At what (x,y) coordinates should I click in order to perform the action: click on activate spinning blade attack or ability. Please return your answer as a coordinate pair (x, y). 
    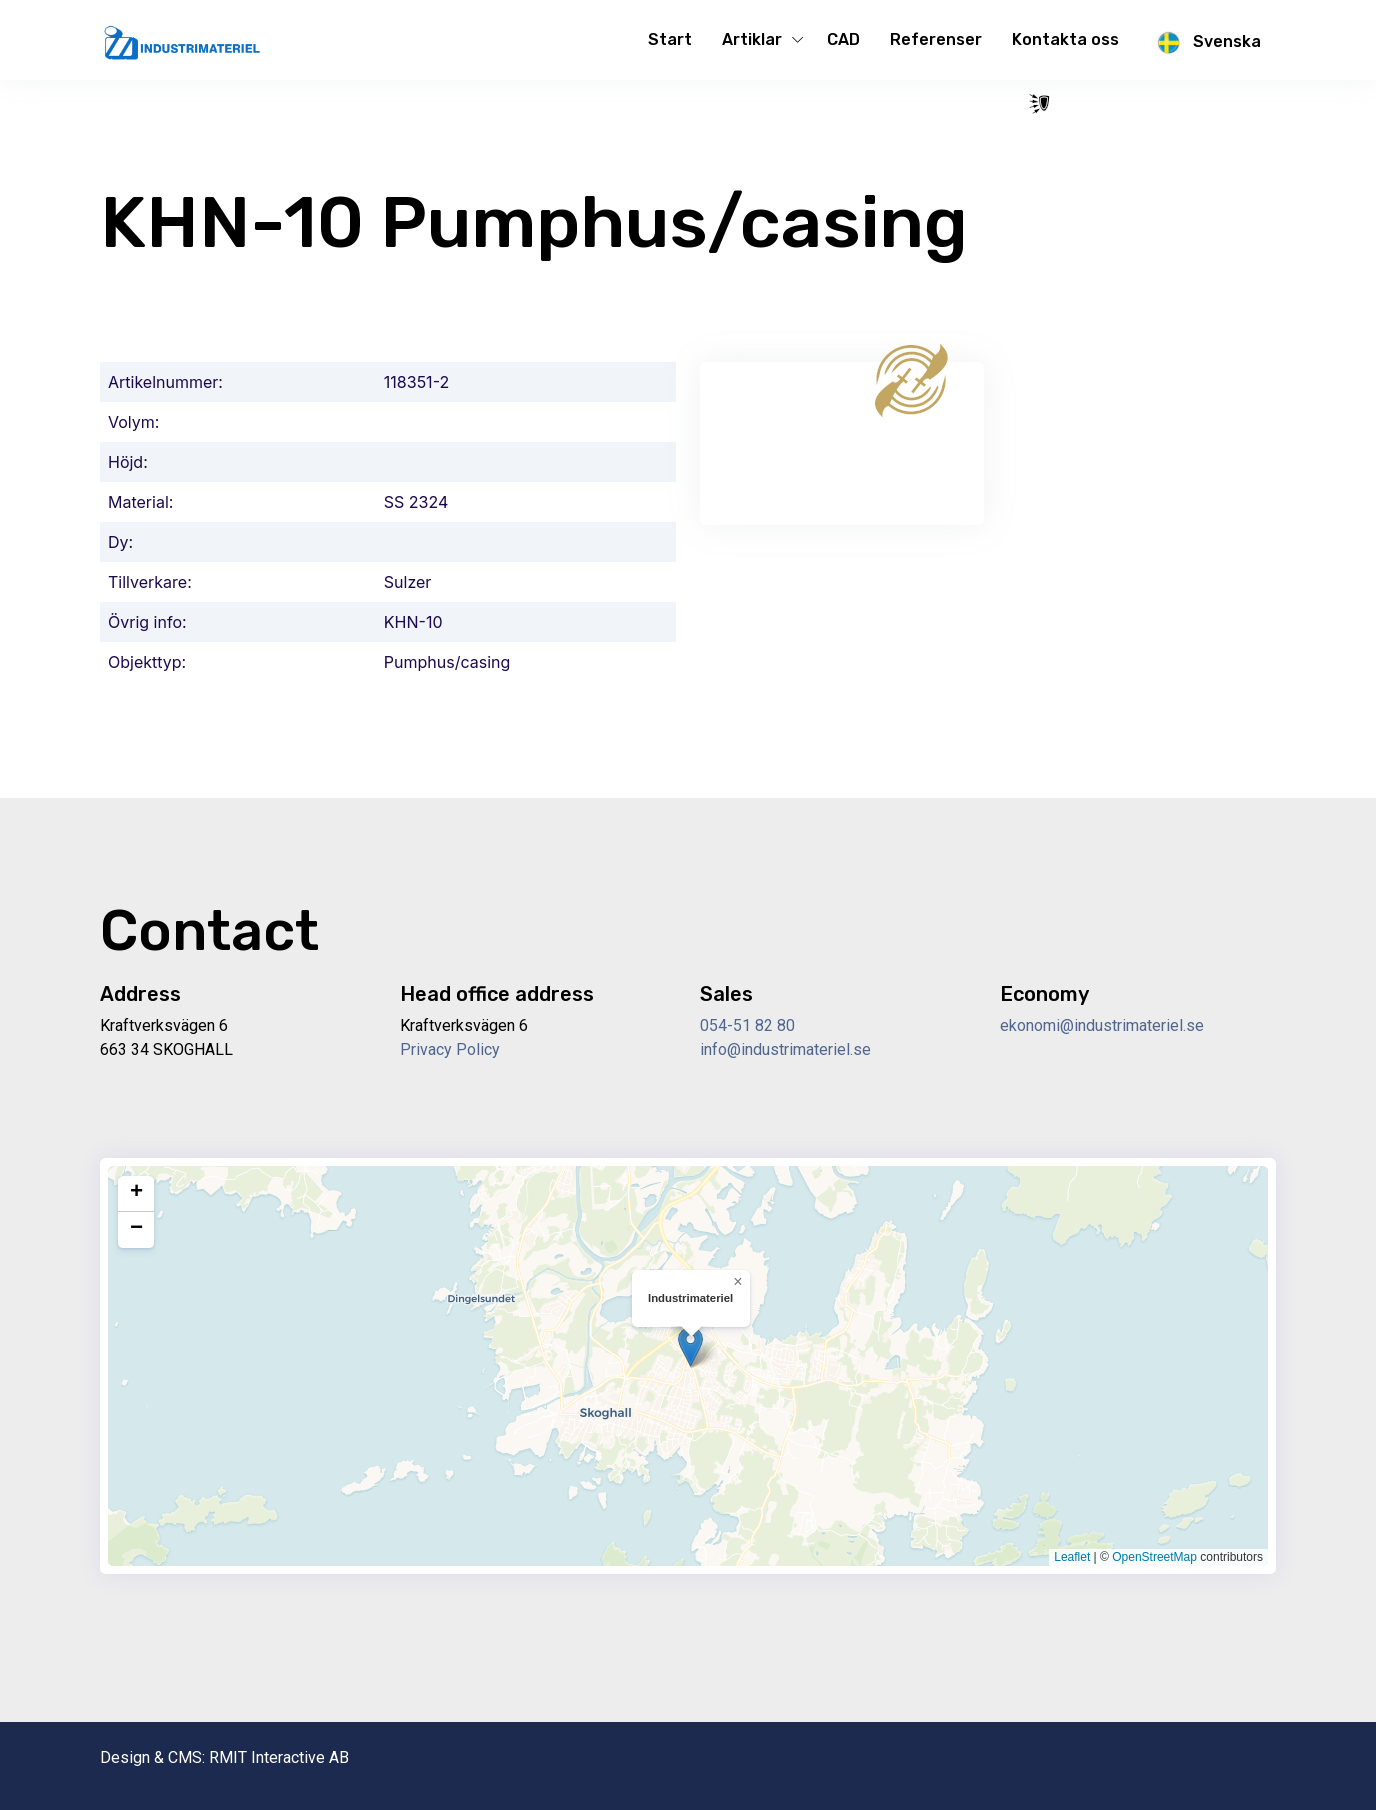
    Looking at the image, I should click on (911, 380).